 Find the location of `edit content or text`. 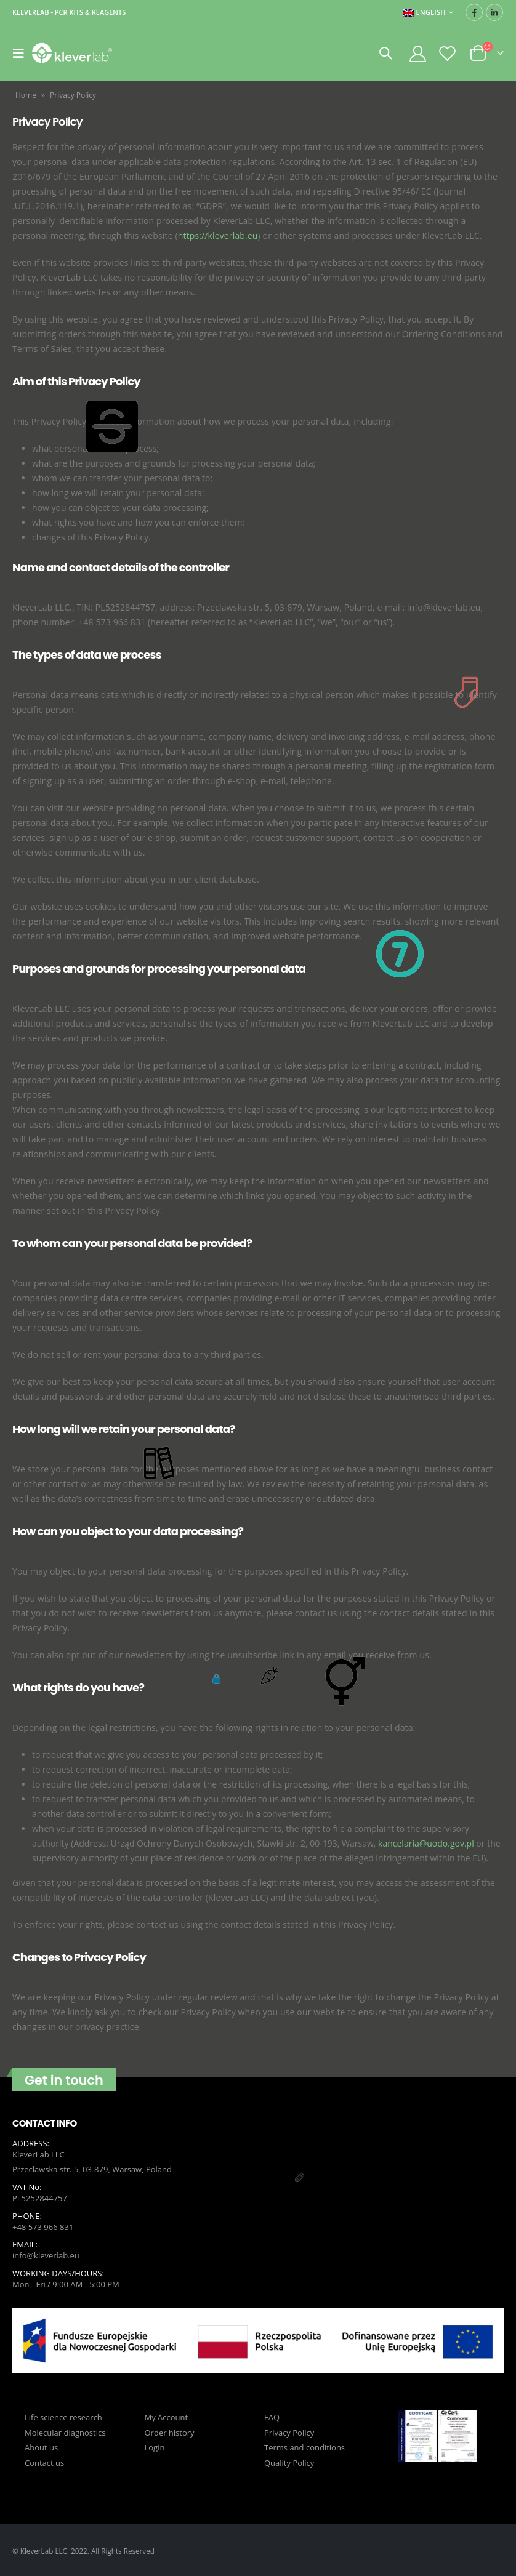

edit content or text is located at coordinates (299, 2177).